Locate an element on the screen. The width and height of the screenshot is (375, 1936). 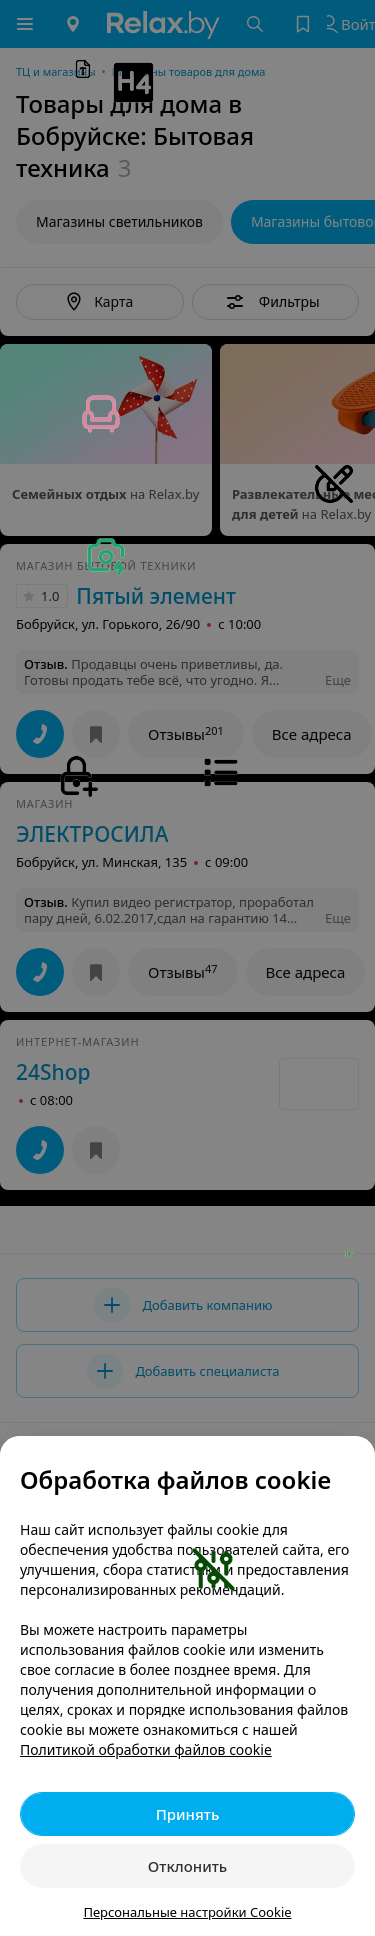
editing is disabled or unavailable is located at coordinates (334, 484).